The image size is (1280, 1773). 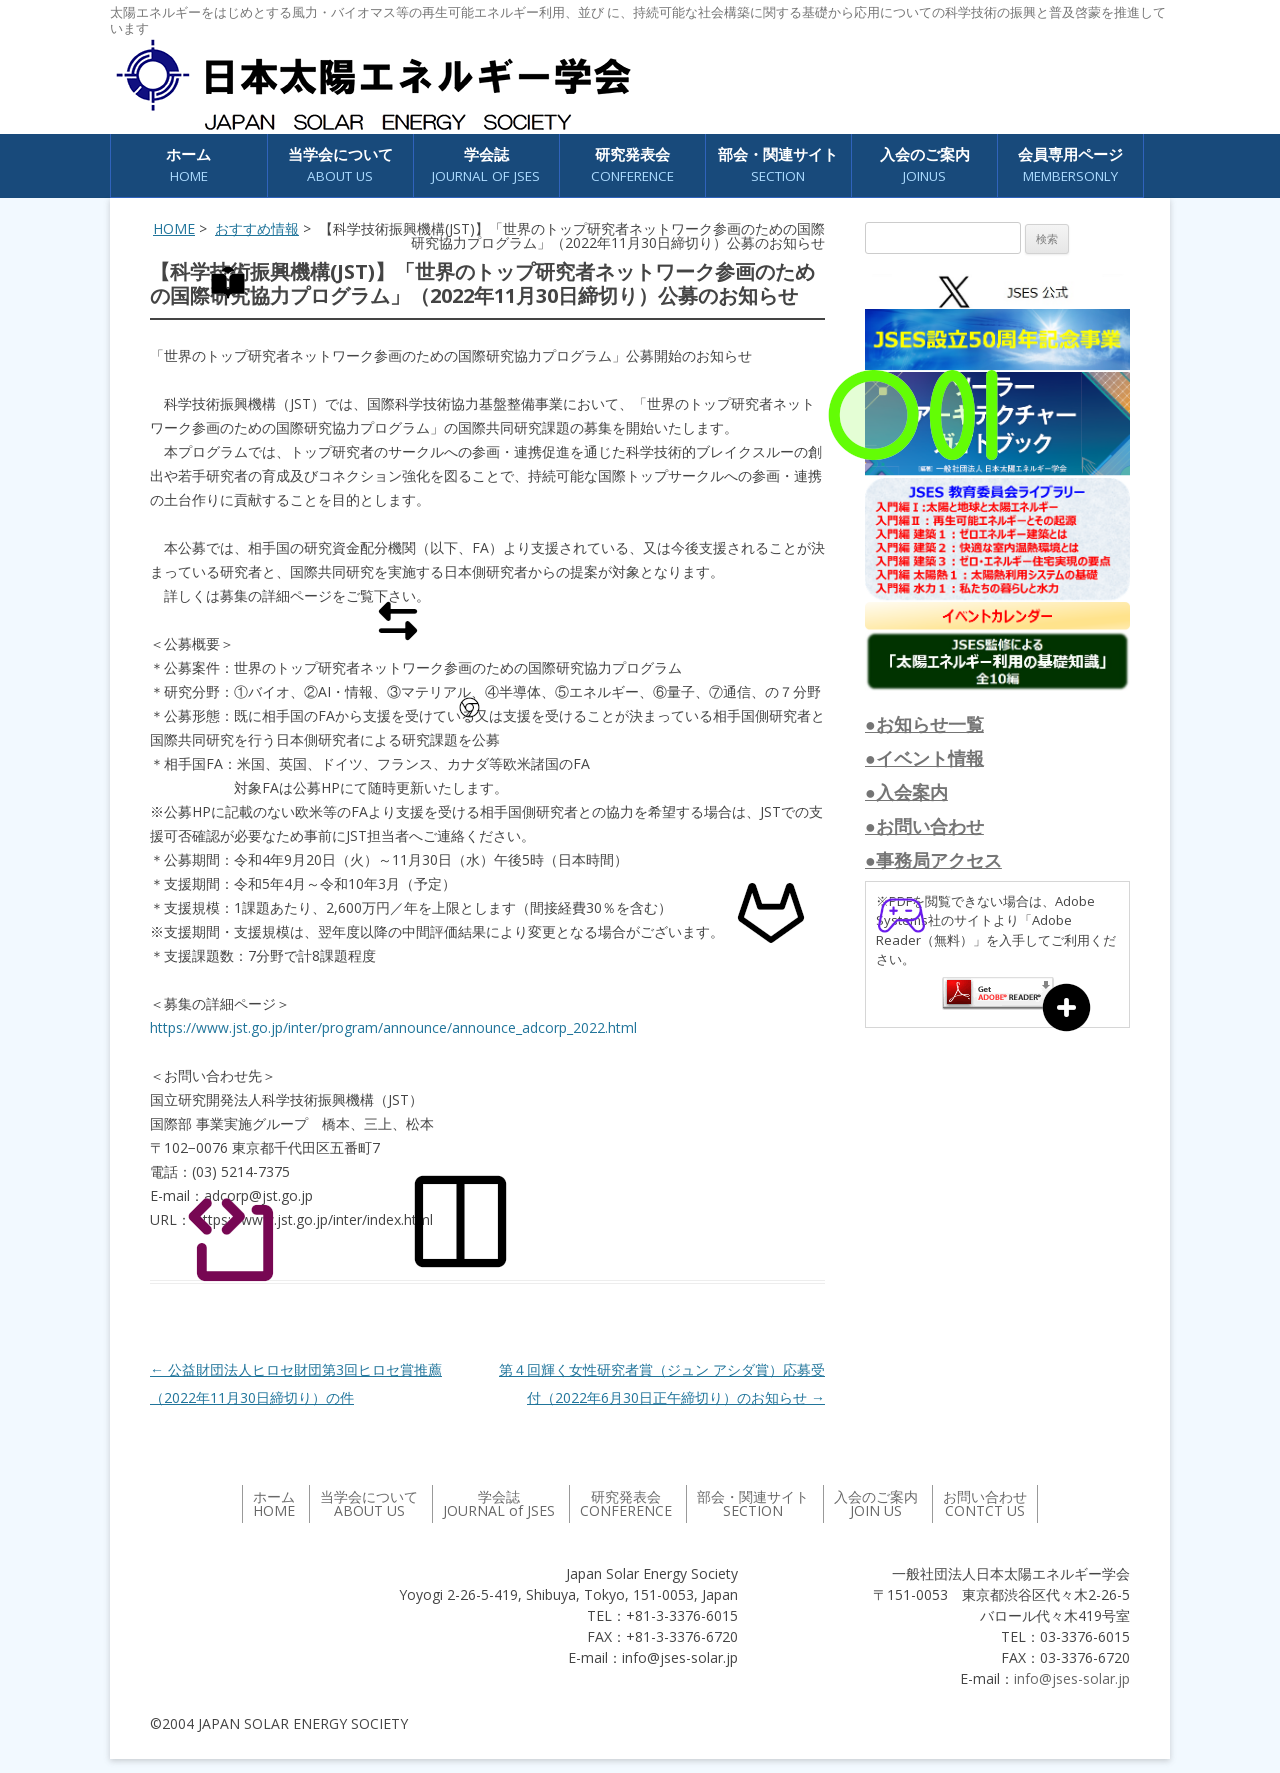 What do you see at coordinates (901, 915) in the screenshot?
I see `access games or gaming features` at bounding box center [901, 915].